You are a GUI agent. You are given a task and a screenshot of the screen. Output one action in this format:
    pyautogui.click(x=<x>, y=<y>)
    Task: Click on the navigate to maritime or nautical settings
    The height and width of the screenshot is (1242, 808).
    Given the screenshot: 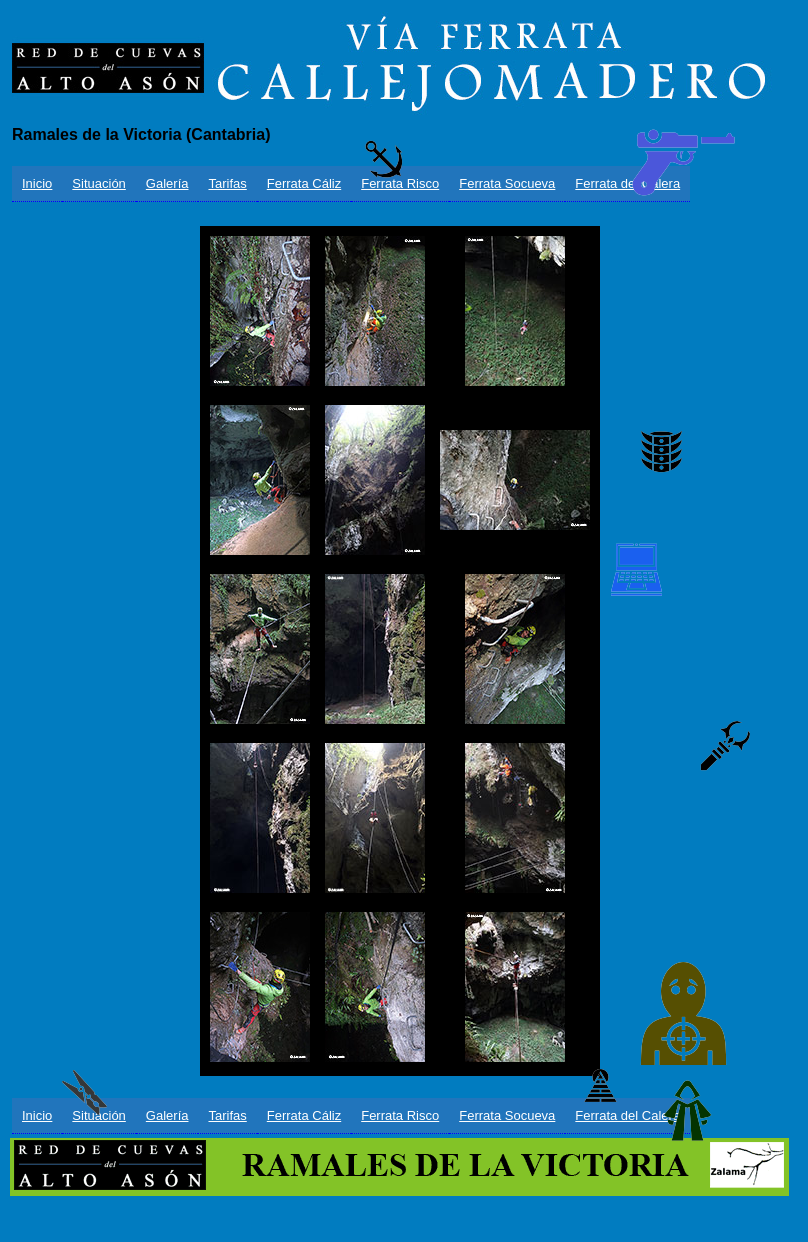 What is the action you would take?
    pyautogui.click(x=384, y=159)
    